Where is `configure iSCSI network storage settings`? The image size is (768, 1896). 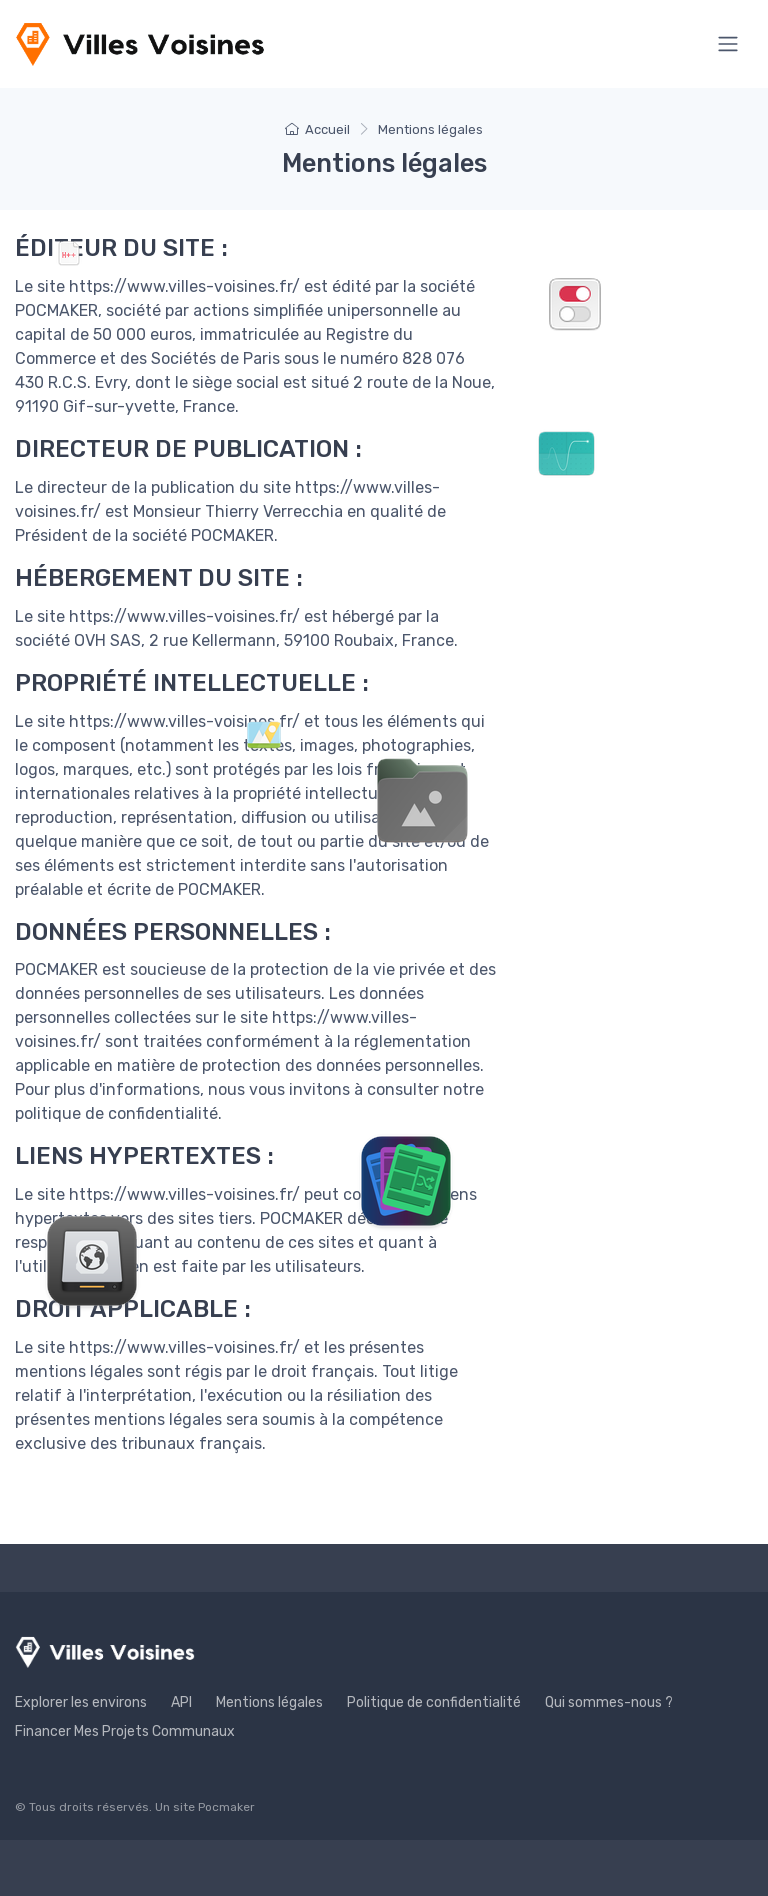
configure iSCSI network storage settings is located at coordinates (92, 1261).